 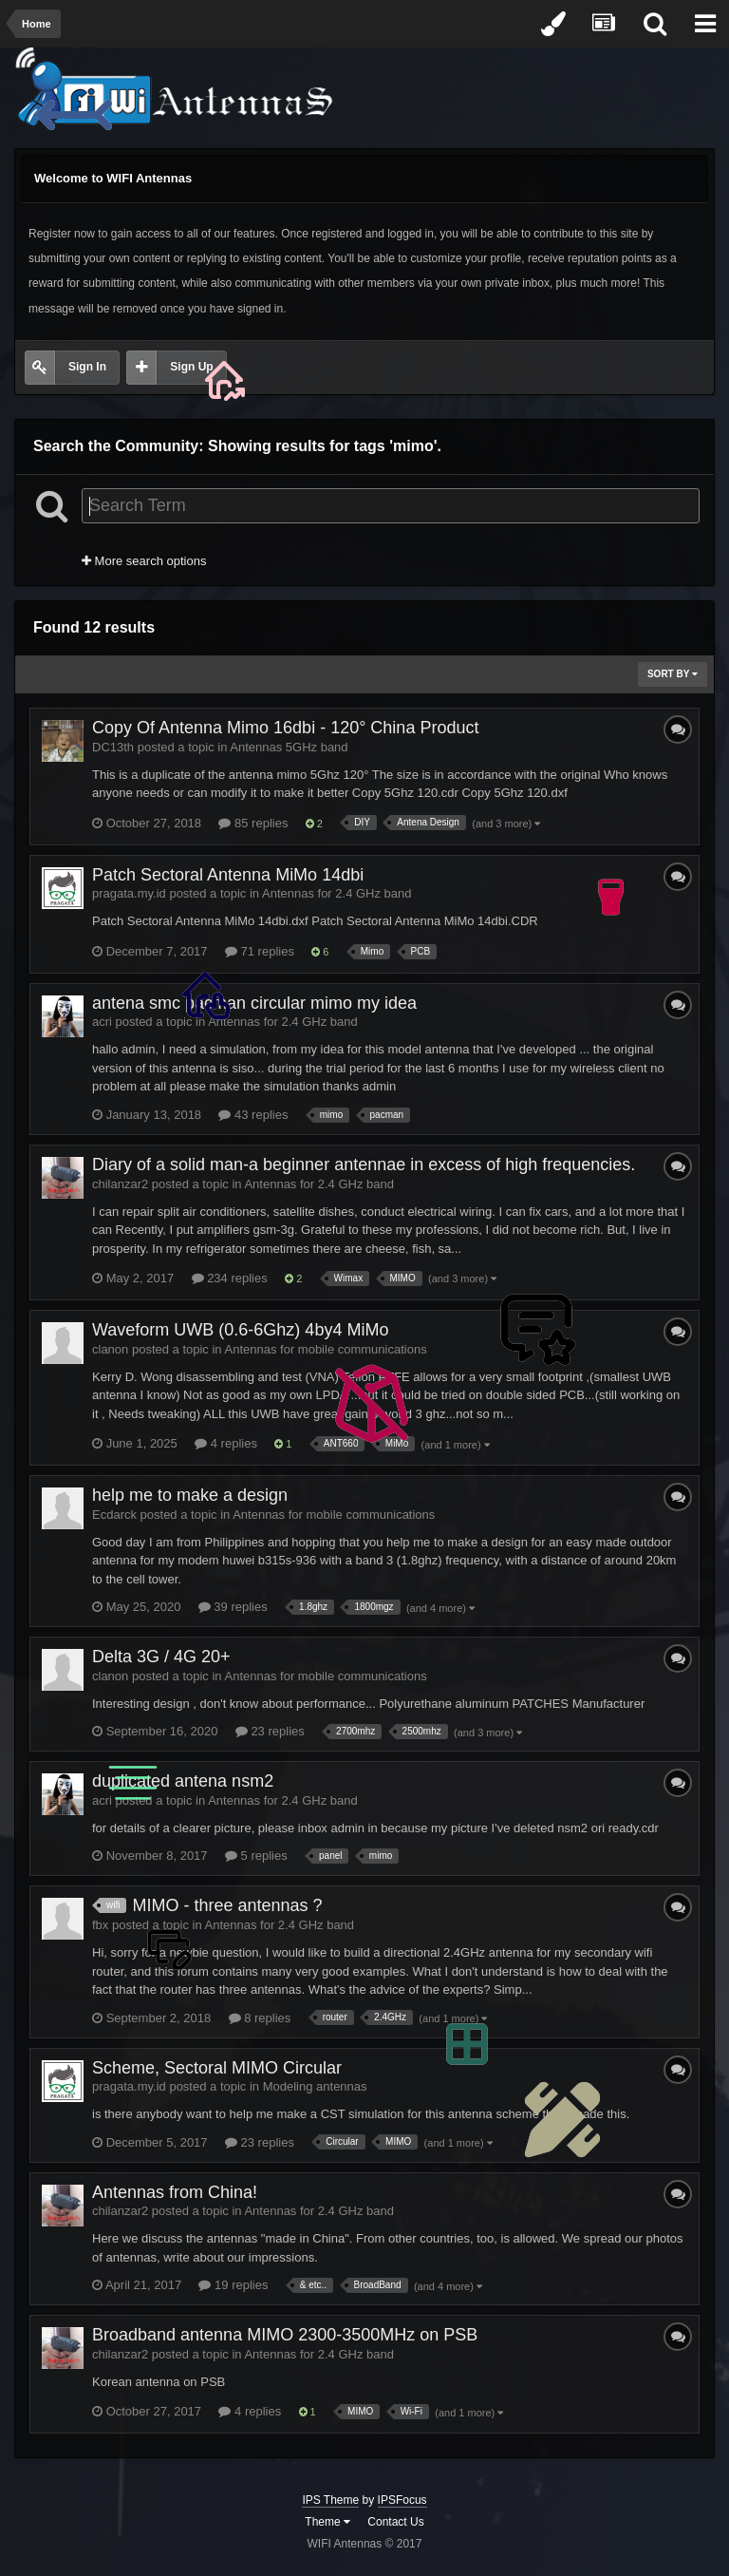 What do you see at coordinates (133, 1784) in the screenshot?
I see `center align text` at bounding box center [133, 1784].